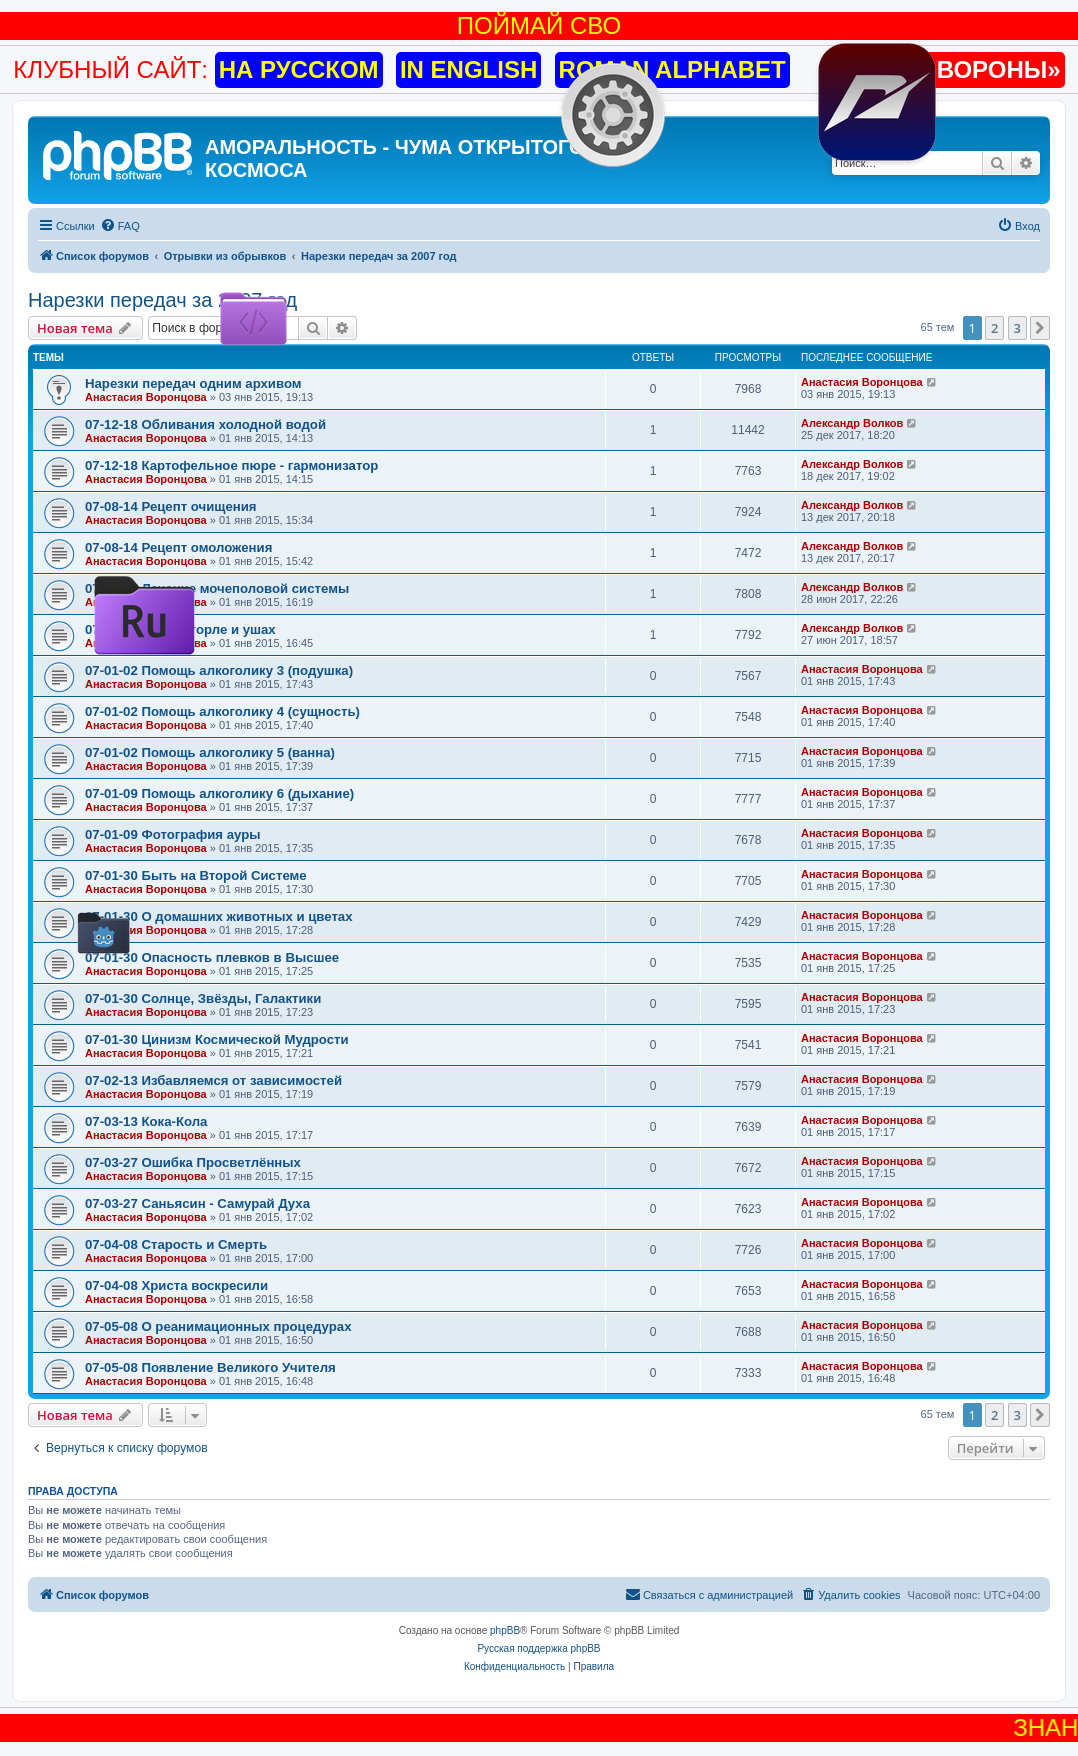 This screenshot has width=1078, height=1756. I want to click on open your code projects folder, so click(253, 318).